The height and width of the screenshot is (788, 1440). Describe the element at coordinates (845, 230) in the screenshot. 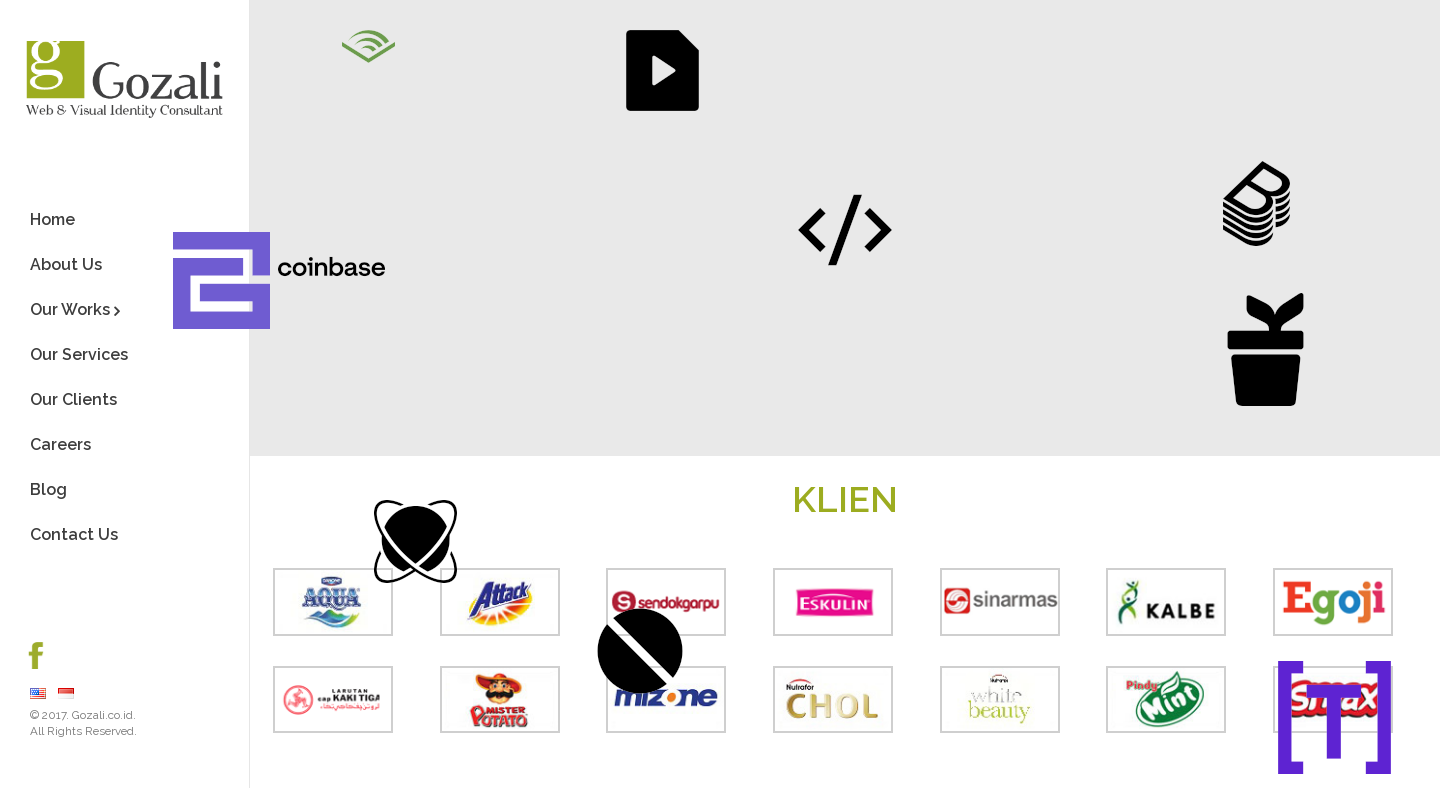

I see `view or edit source code` at that location.